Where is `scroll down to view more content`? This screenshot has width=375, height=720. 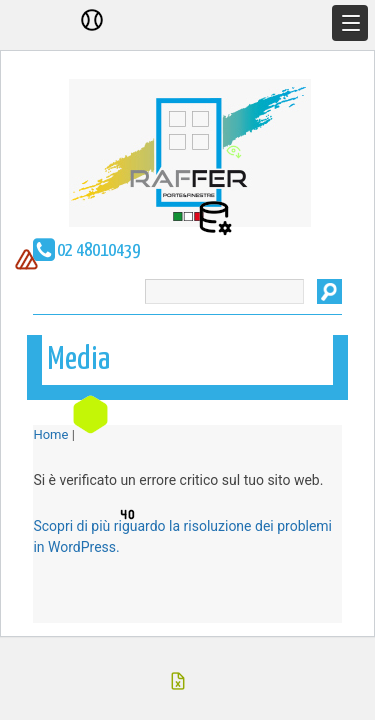
scroll down to view more content is located at coordinates (233, 150).